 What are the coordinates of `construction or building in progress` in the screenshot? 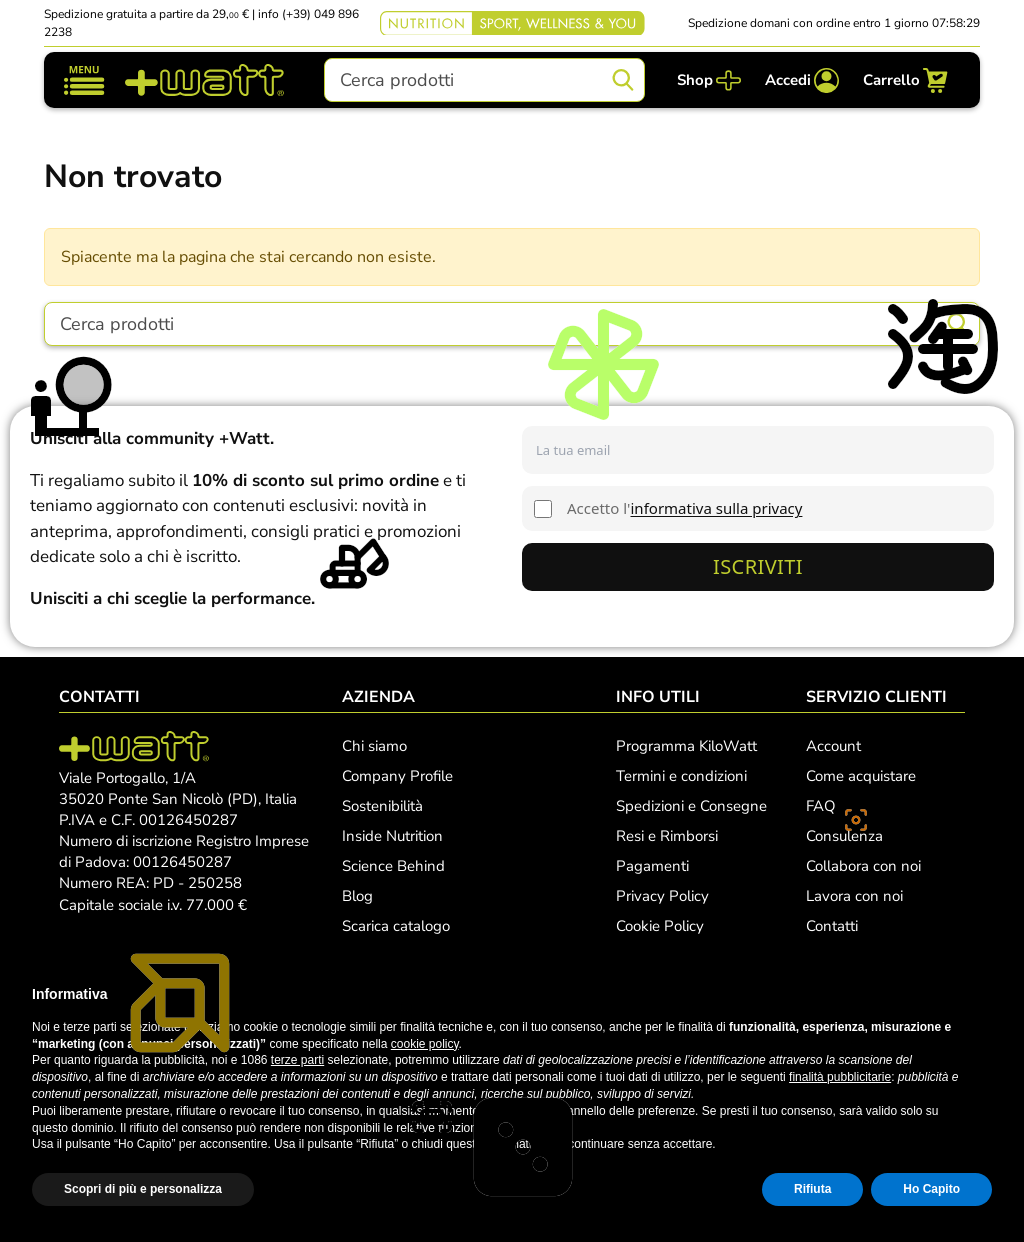 It's located at (354, 563).